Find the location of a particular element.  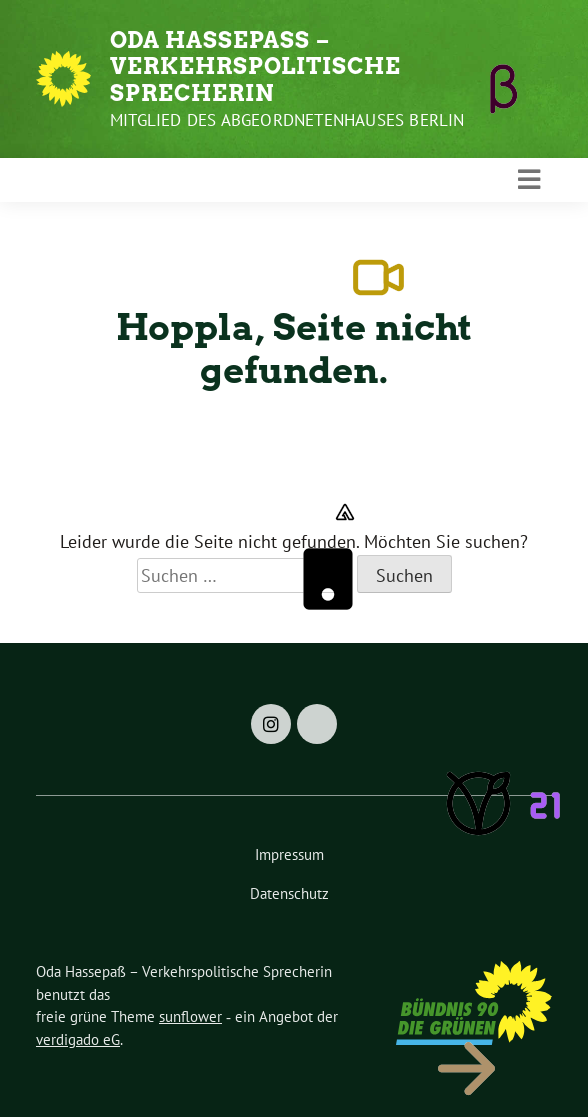

Adobe brand logo is located at coordinates (345, 512).